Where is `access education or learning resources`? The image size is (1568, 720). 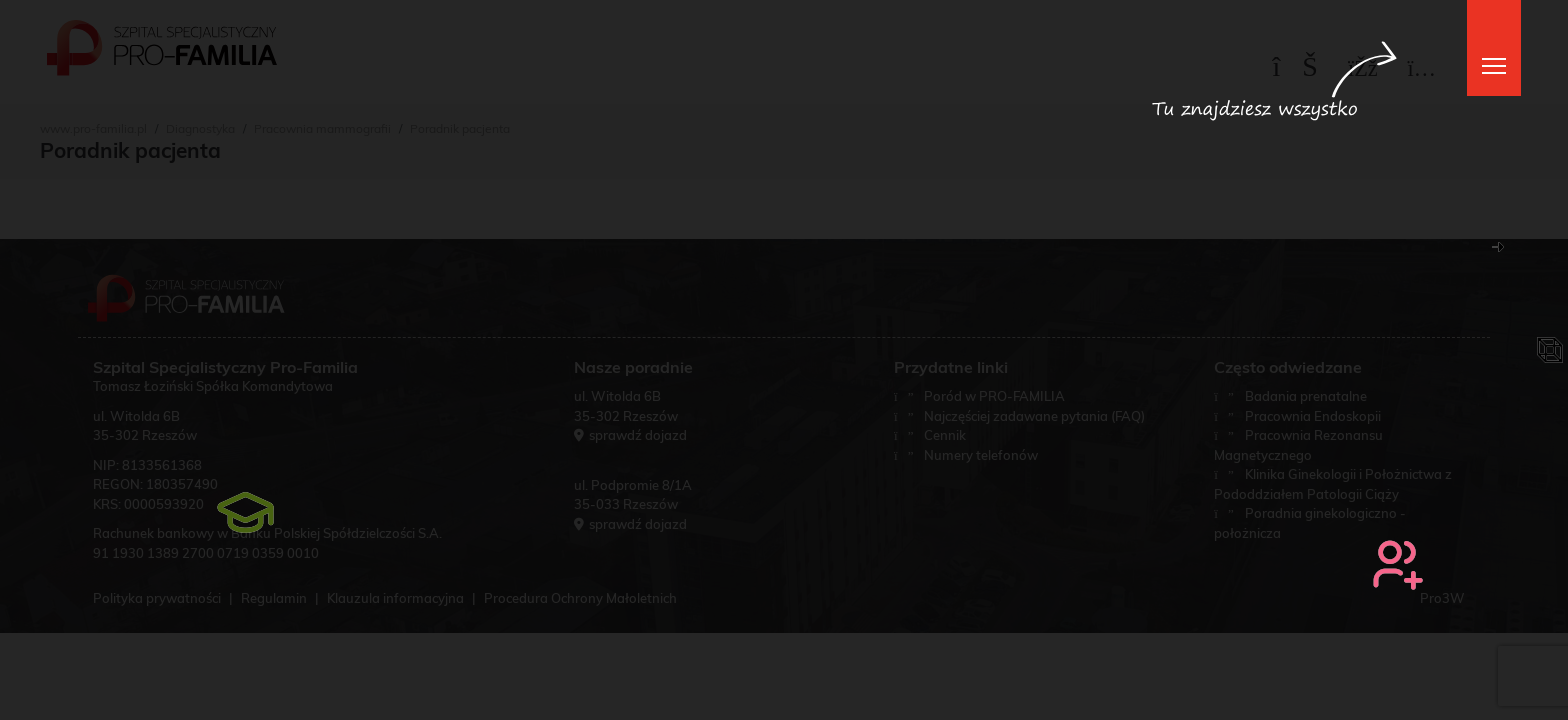
access education or learning resources is located at coordinates (245, 512).